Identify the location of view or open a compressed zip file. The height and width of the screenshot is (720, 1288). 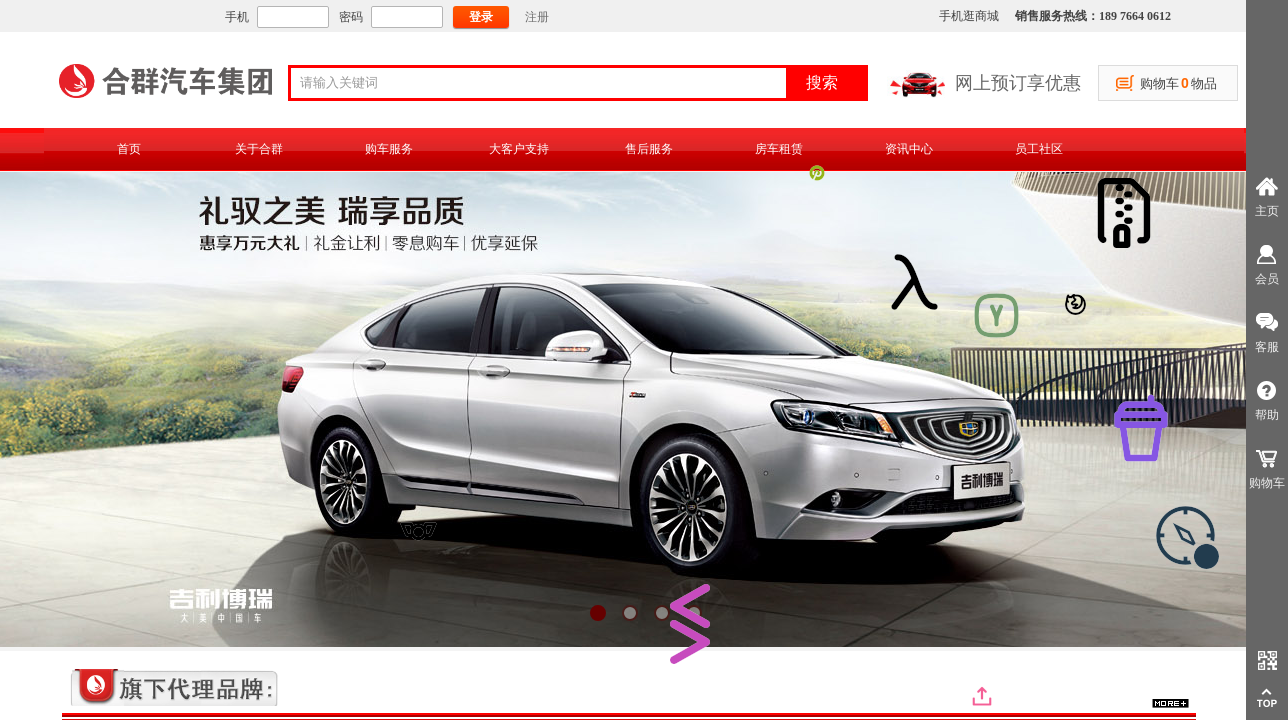
(1124, 213).